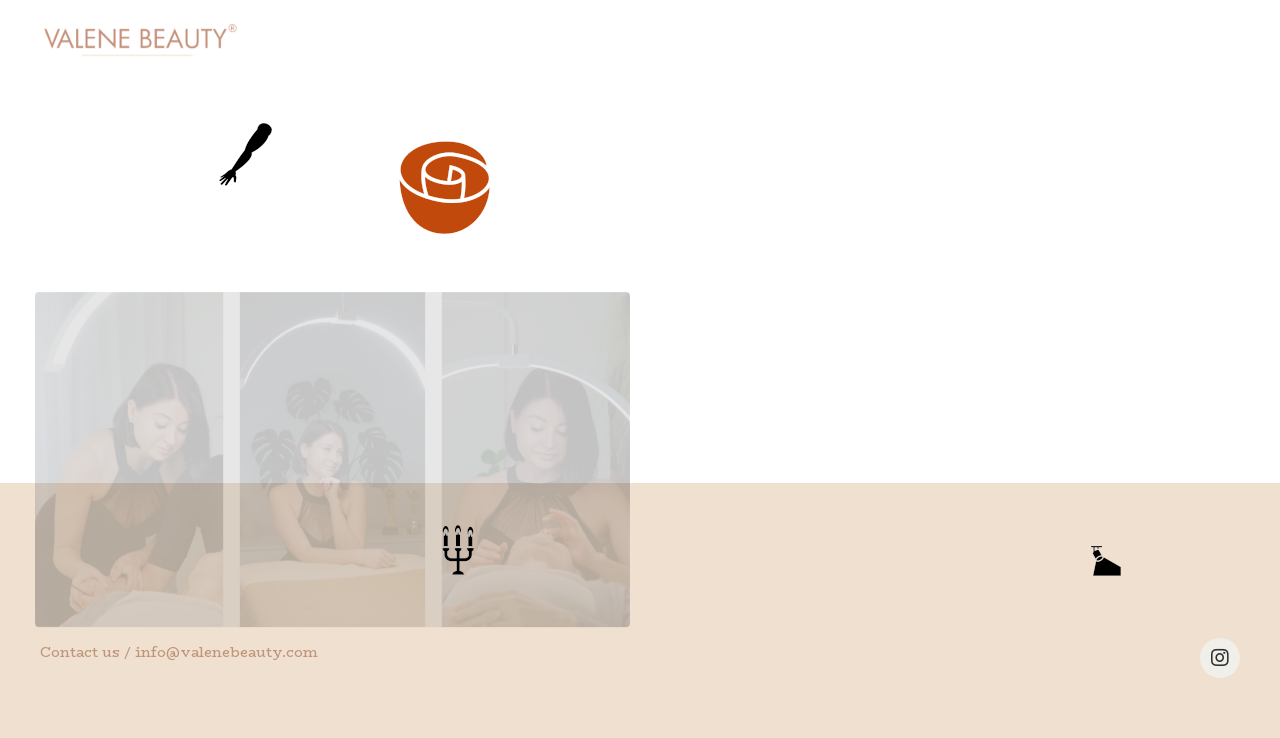 This screenshot has height=738, width=1280. What do you see at coordinates (245, 154) in the screenshot?
I see `select arm or upper limb in character customization` at bounding box center [245, 154].